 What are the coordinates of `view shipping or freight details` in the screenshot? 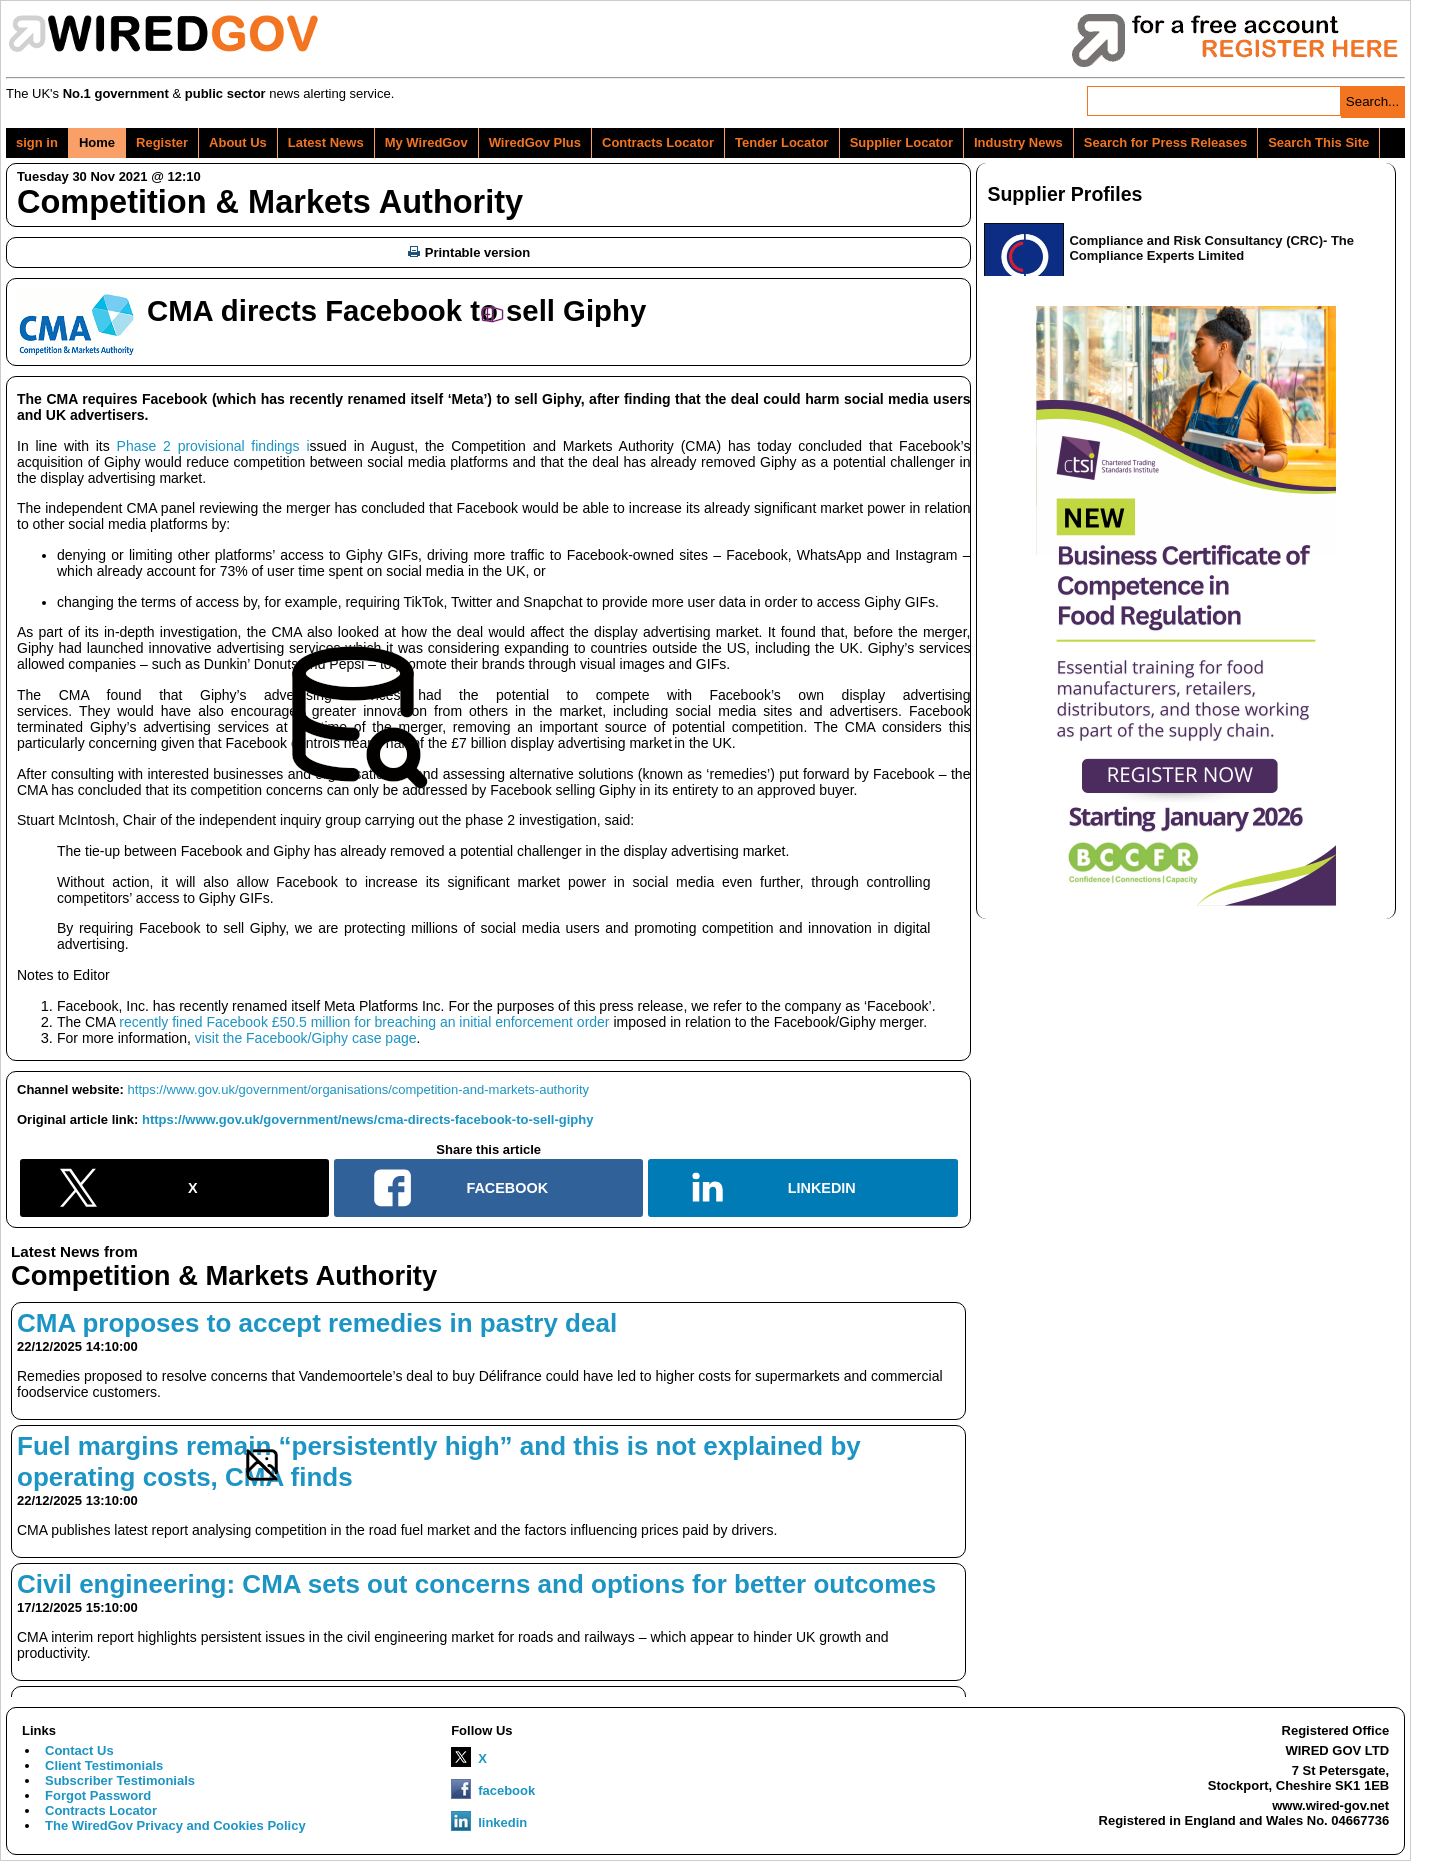 It's located at (492, 314).